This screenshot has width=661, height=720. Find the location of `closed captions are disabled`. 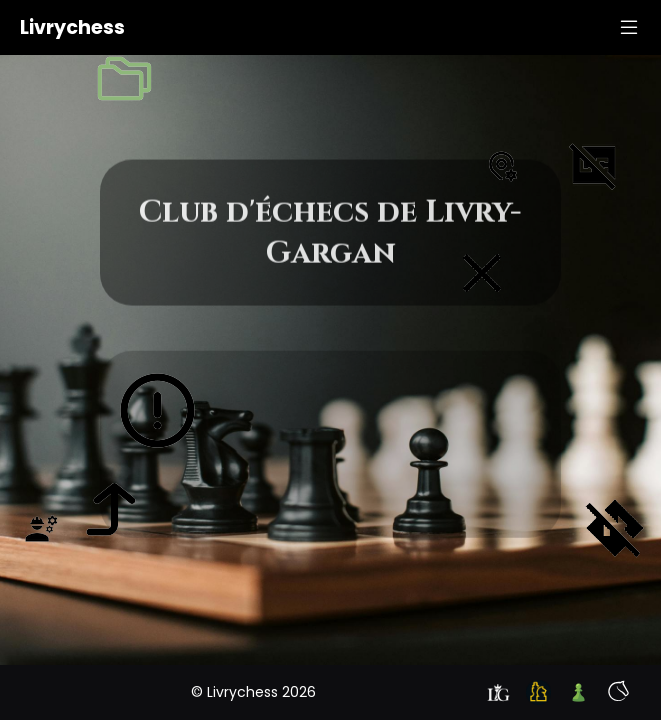

closed captions are disabled is located at coordinates (594, 165).